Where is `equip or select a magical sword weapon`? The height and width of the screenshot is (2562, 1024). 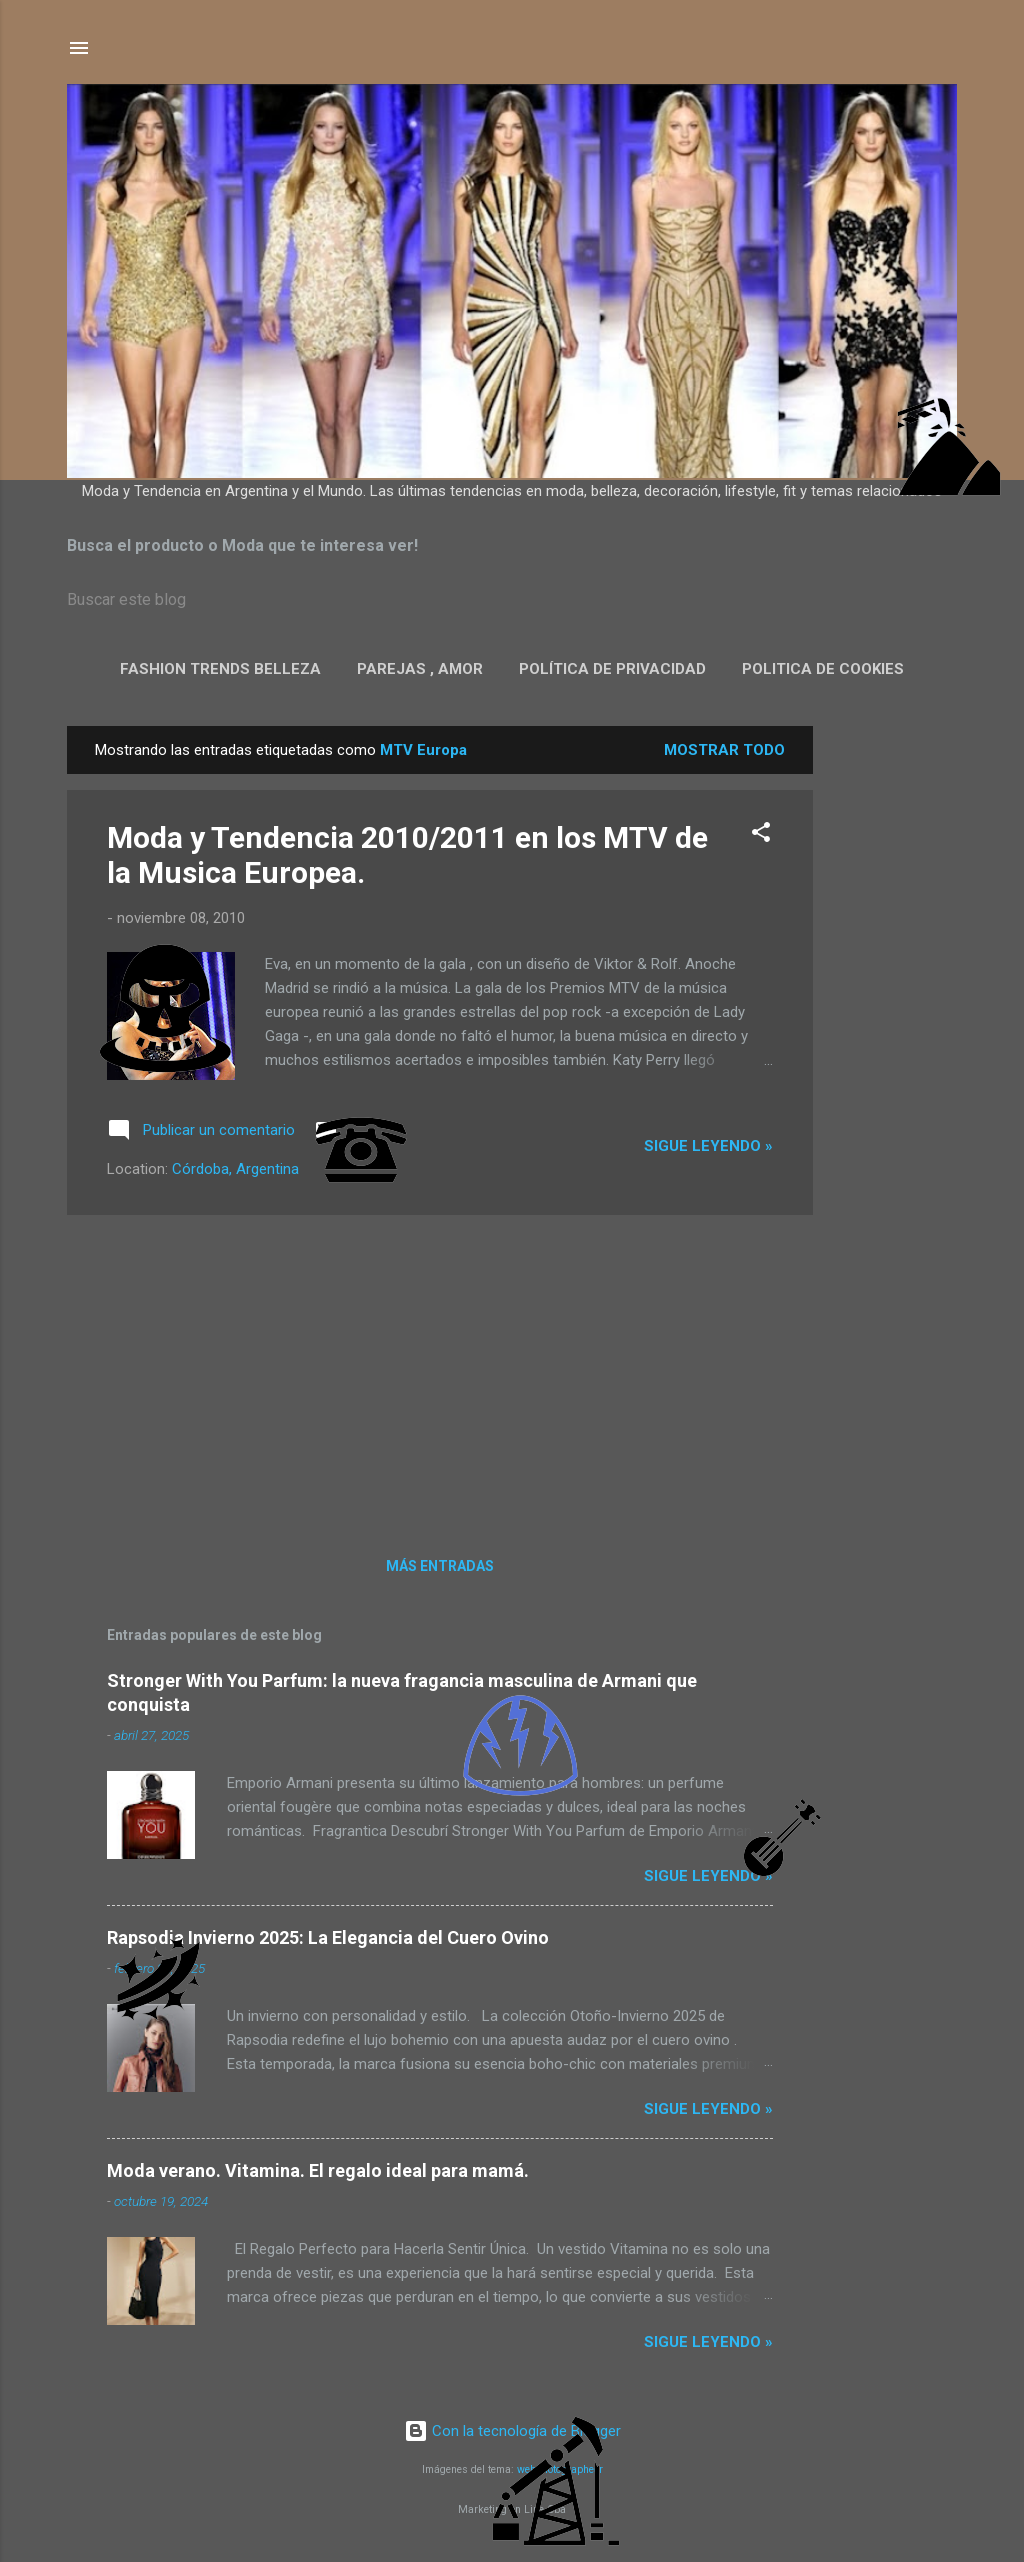 equip or select a magical sword weapon is located at coordinates (158, 1979).